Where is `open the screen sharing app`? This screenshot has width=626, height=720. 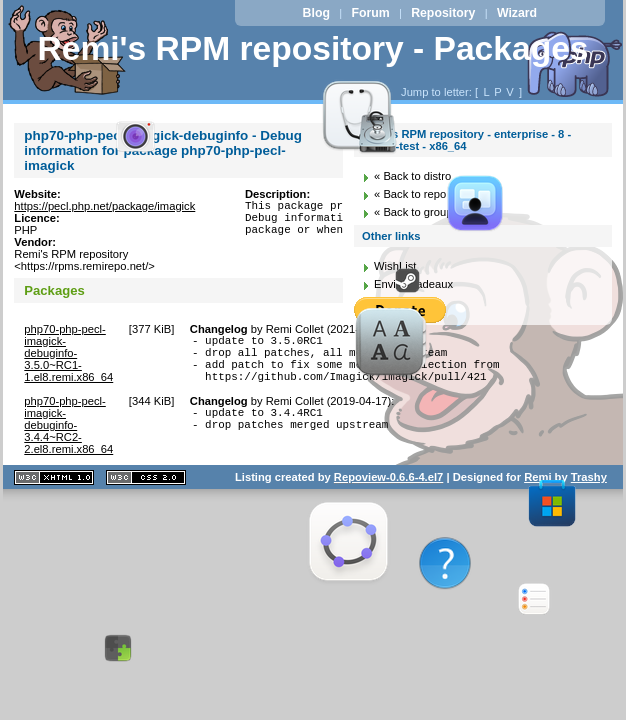 open the screen sharing app is located at coordinates (475, 203).